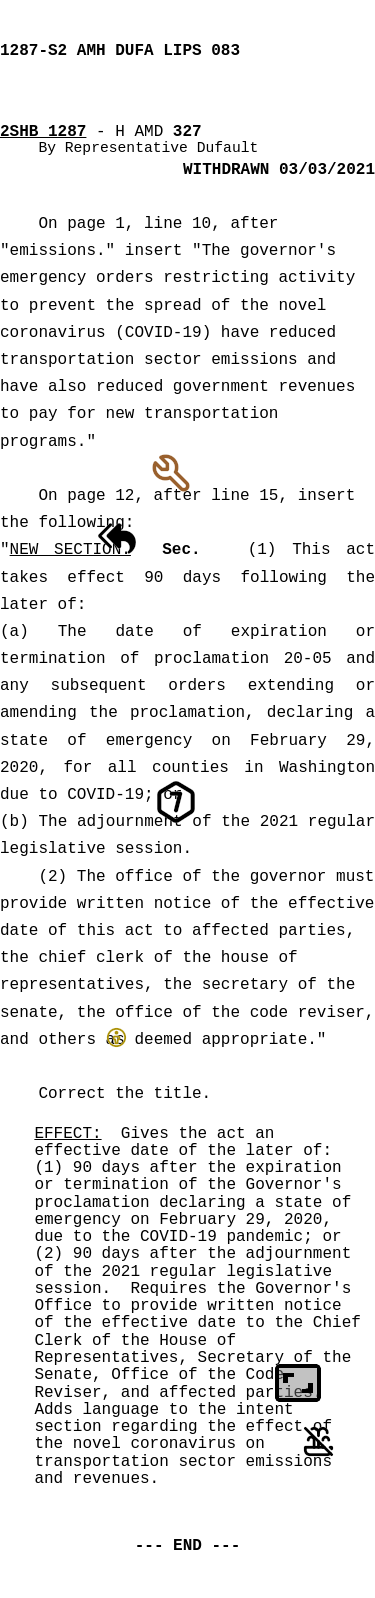 The height and width of the screenshot is (1598, 375). I want to click on fountain feature is currently disabled, so click(318, 1441).